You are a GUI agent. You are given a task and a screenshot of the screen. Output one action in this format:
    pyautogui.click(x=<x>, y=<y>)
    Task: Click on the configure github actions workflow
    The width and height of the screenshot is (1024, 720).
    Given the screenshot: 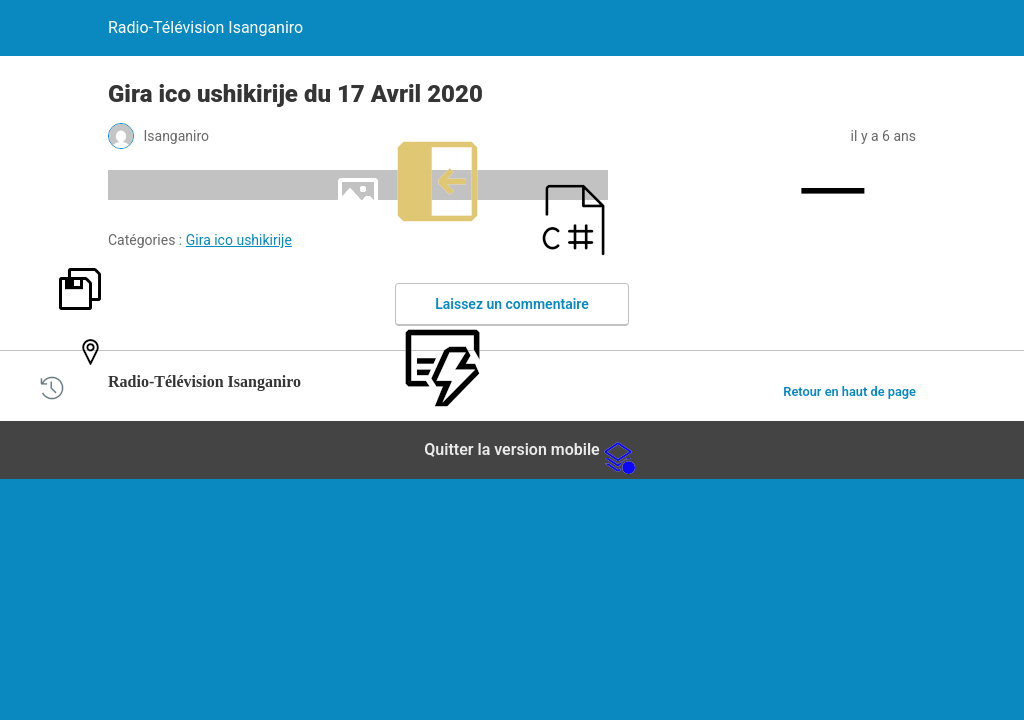 What is the action you would take?
    pyautogui.click(x=439, y=369)
    